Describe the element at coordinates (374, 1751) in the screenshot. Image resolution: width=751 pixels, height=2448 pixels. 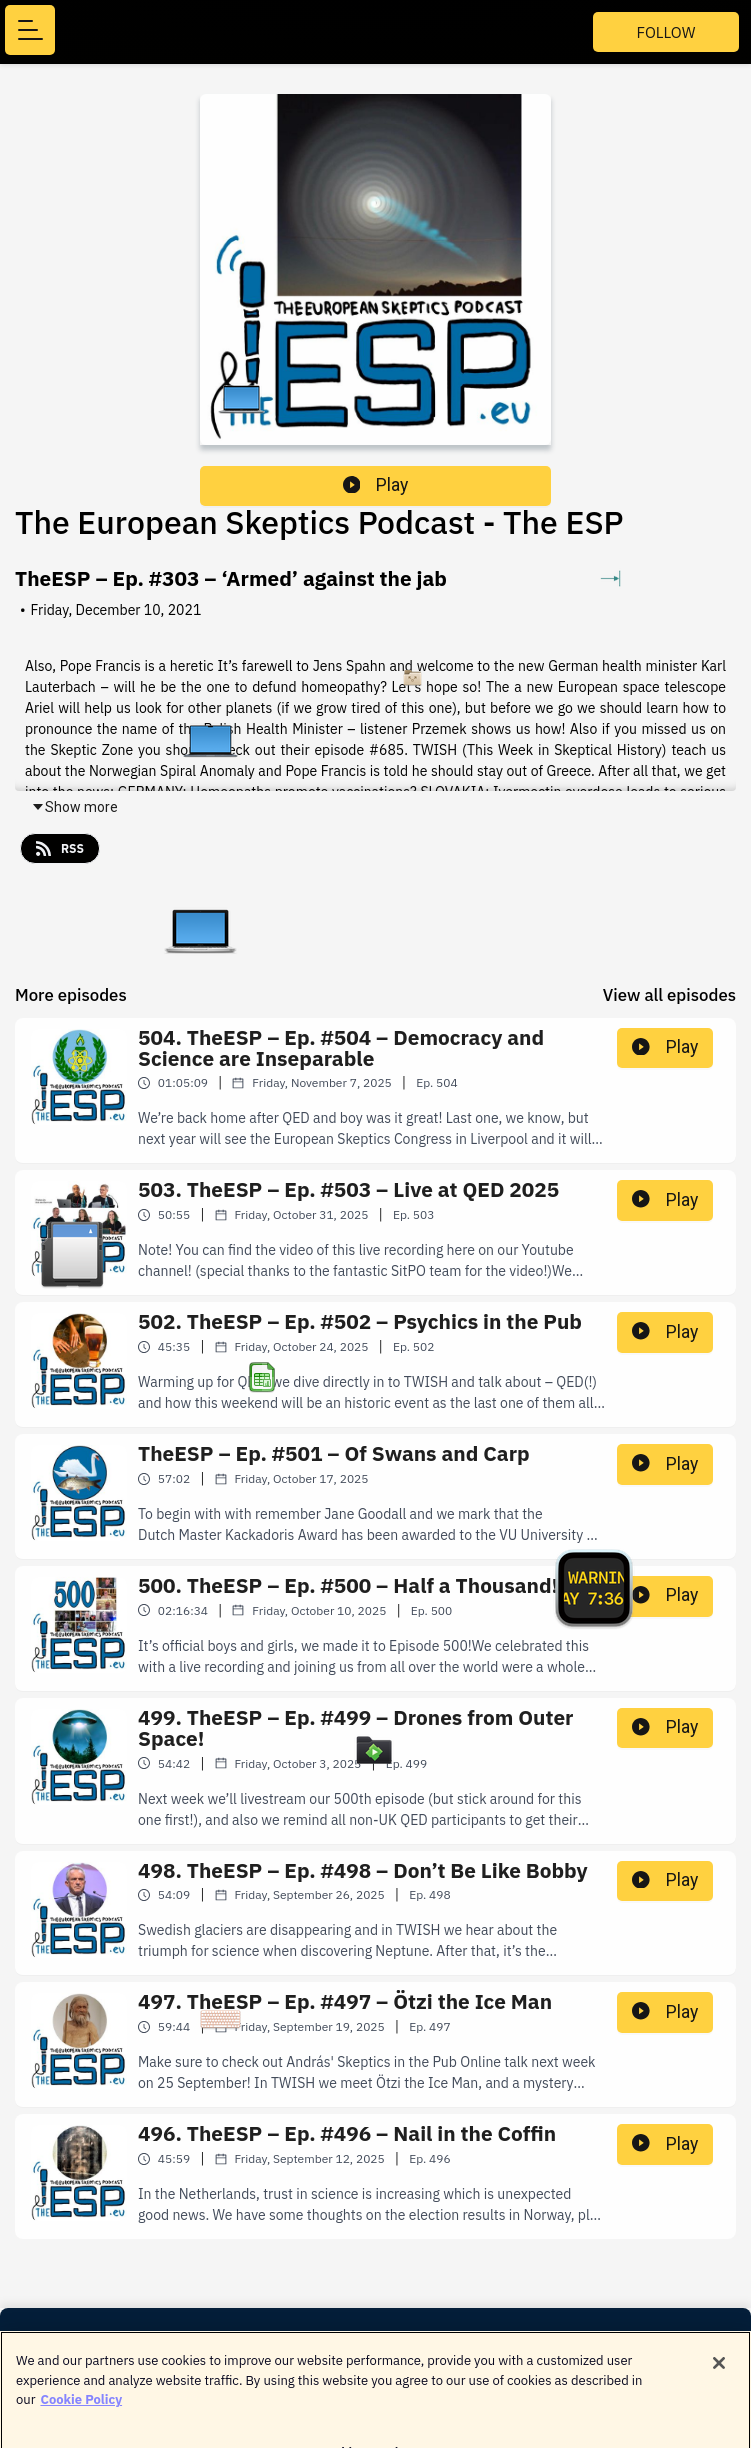
I see `open folder containing Emby media server files` at that location.